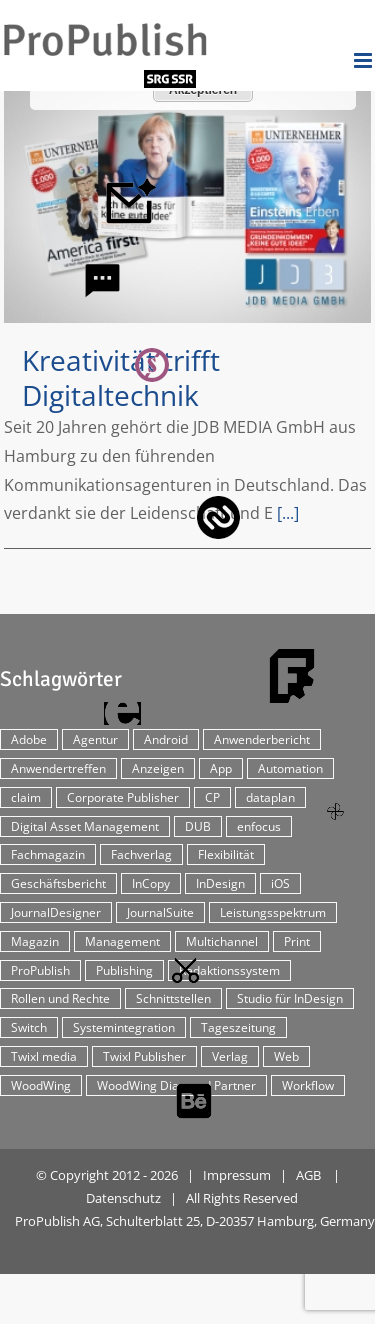 This screenshot has width=375, height=1324. Describe the element at coordinates (194, 1101) in the screenshot. I see `visit Behance profile or portfolio` at that location.